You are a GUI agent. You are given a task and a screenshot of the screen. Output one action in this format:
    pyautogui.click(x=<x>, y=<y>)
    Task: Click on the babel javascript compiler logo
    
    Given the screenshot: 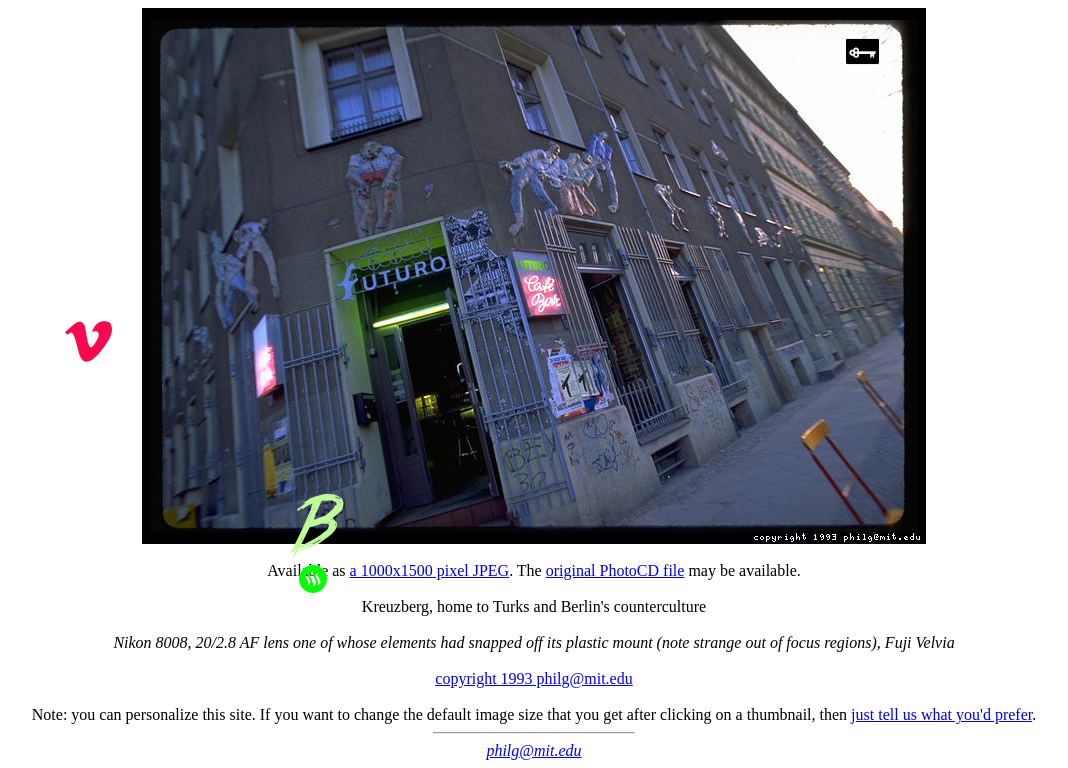 What is the action you would take?
    pyautogui.click(x=317, y=526)
    